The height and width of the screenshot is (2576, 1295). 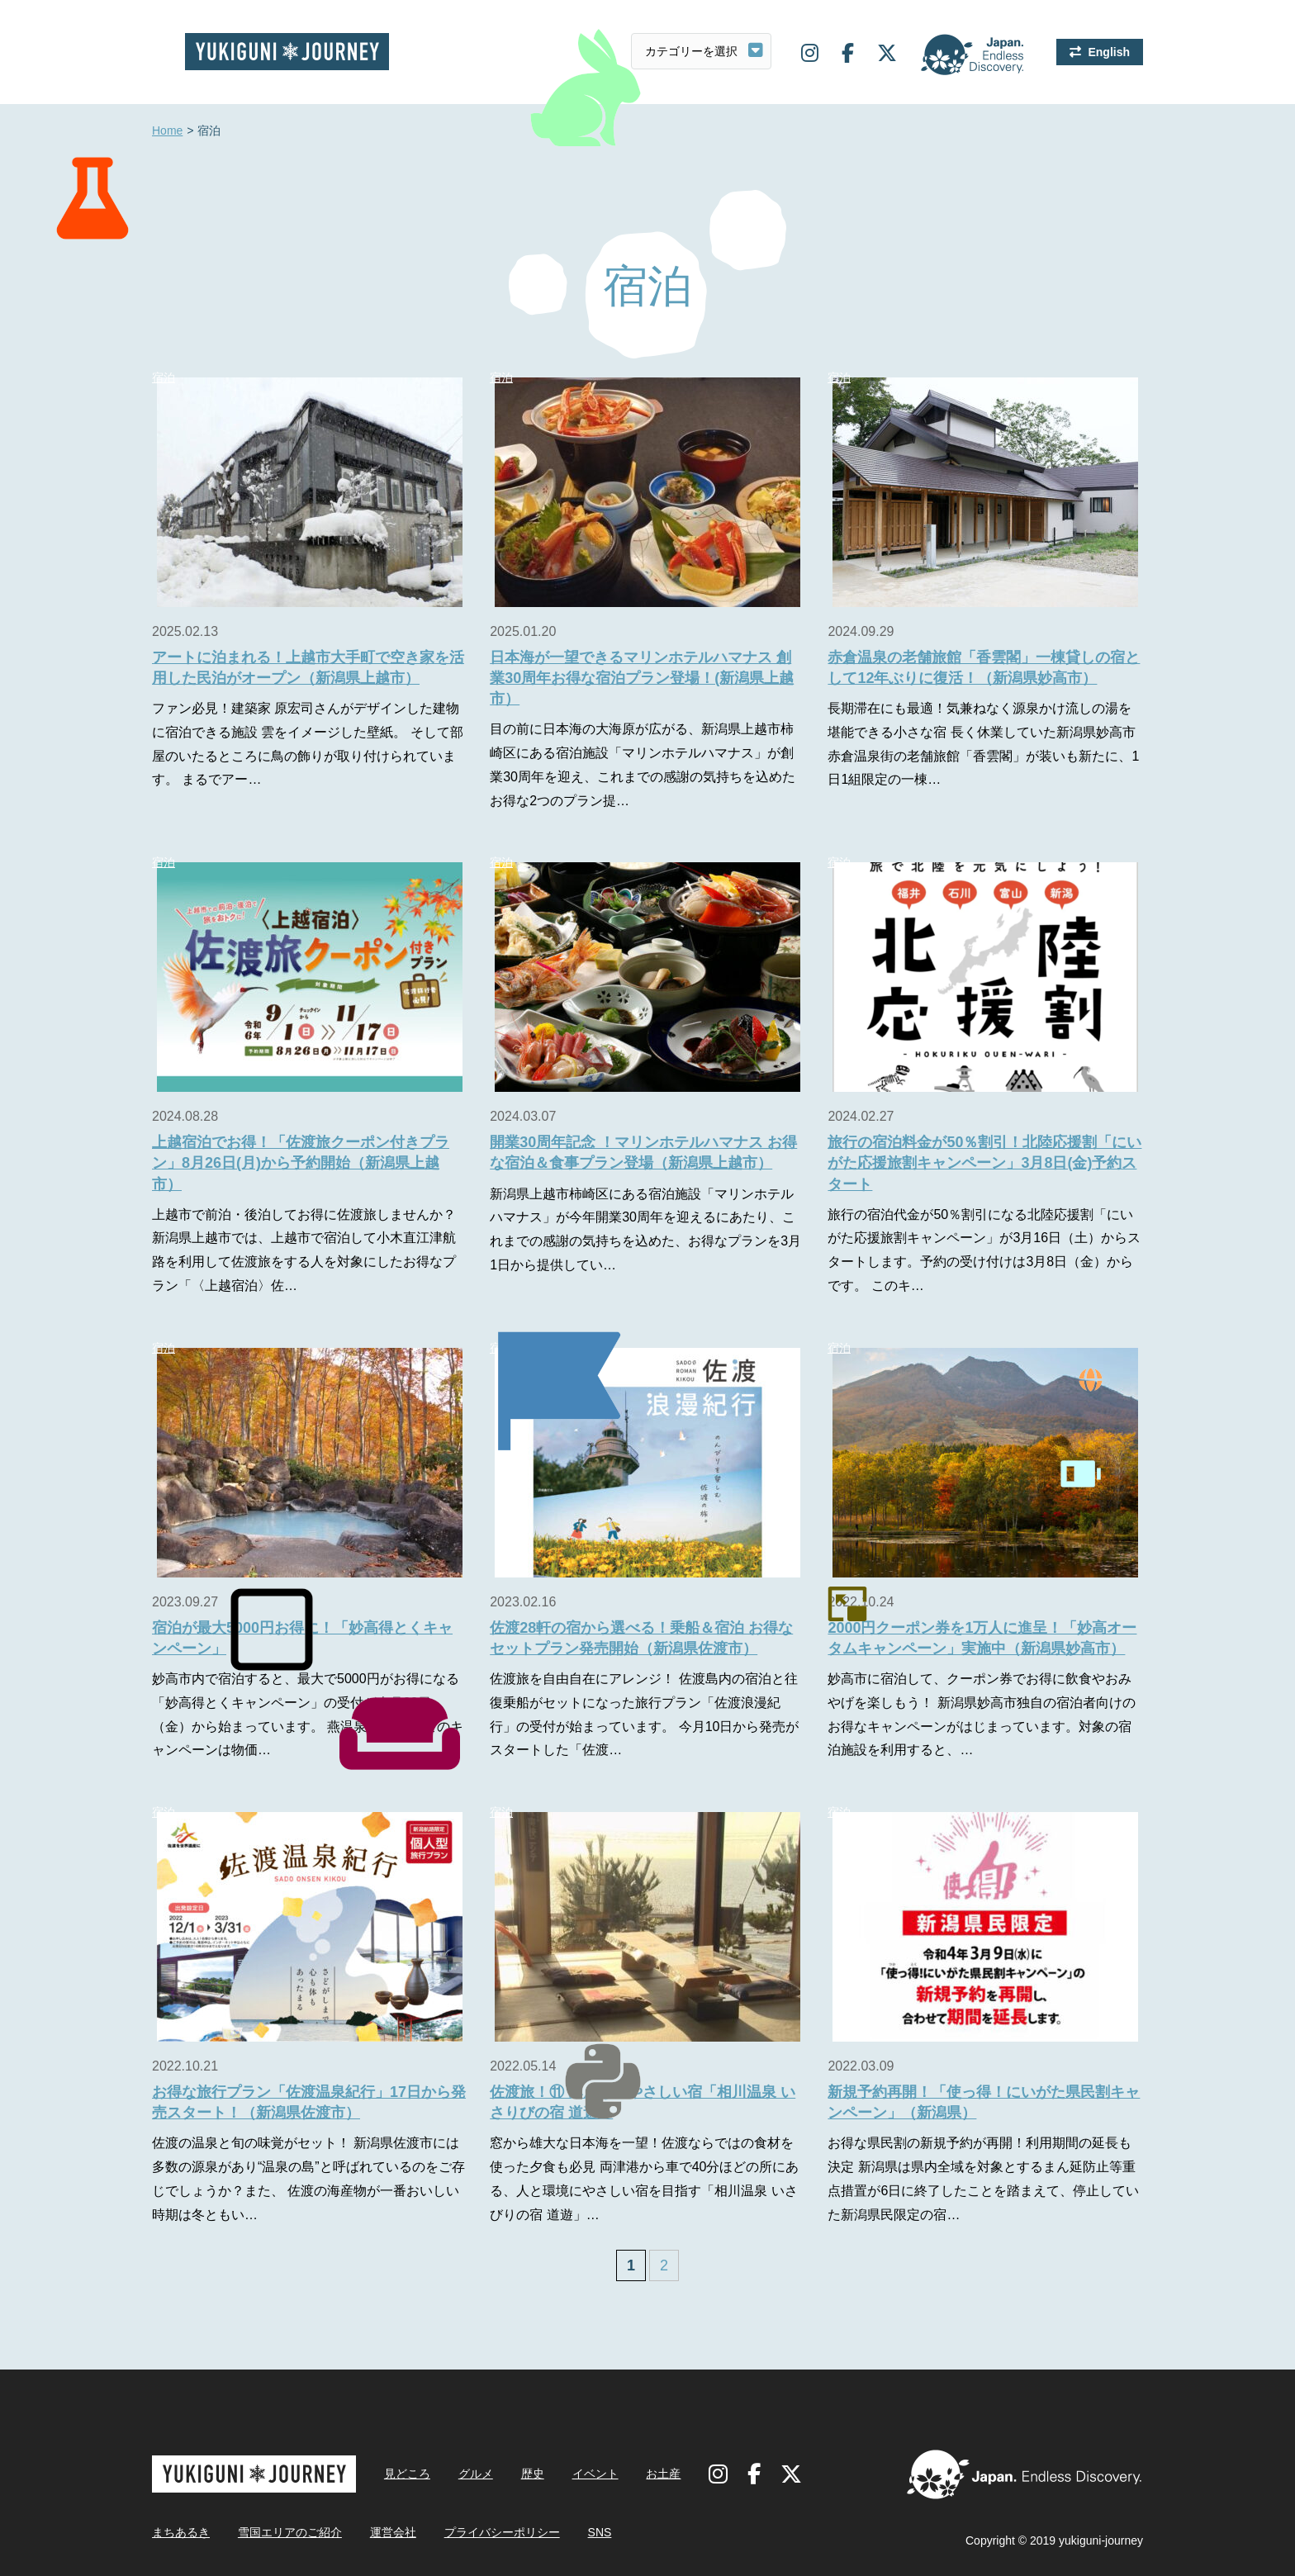 I want to click on access global or international settings, so click(x=1090, y=1379).